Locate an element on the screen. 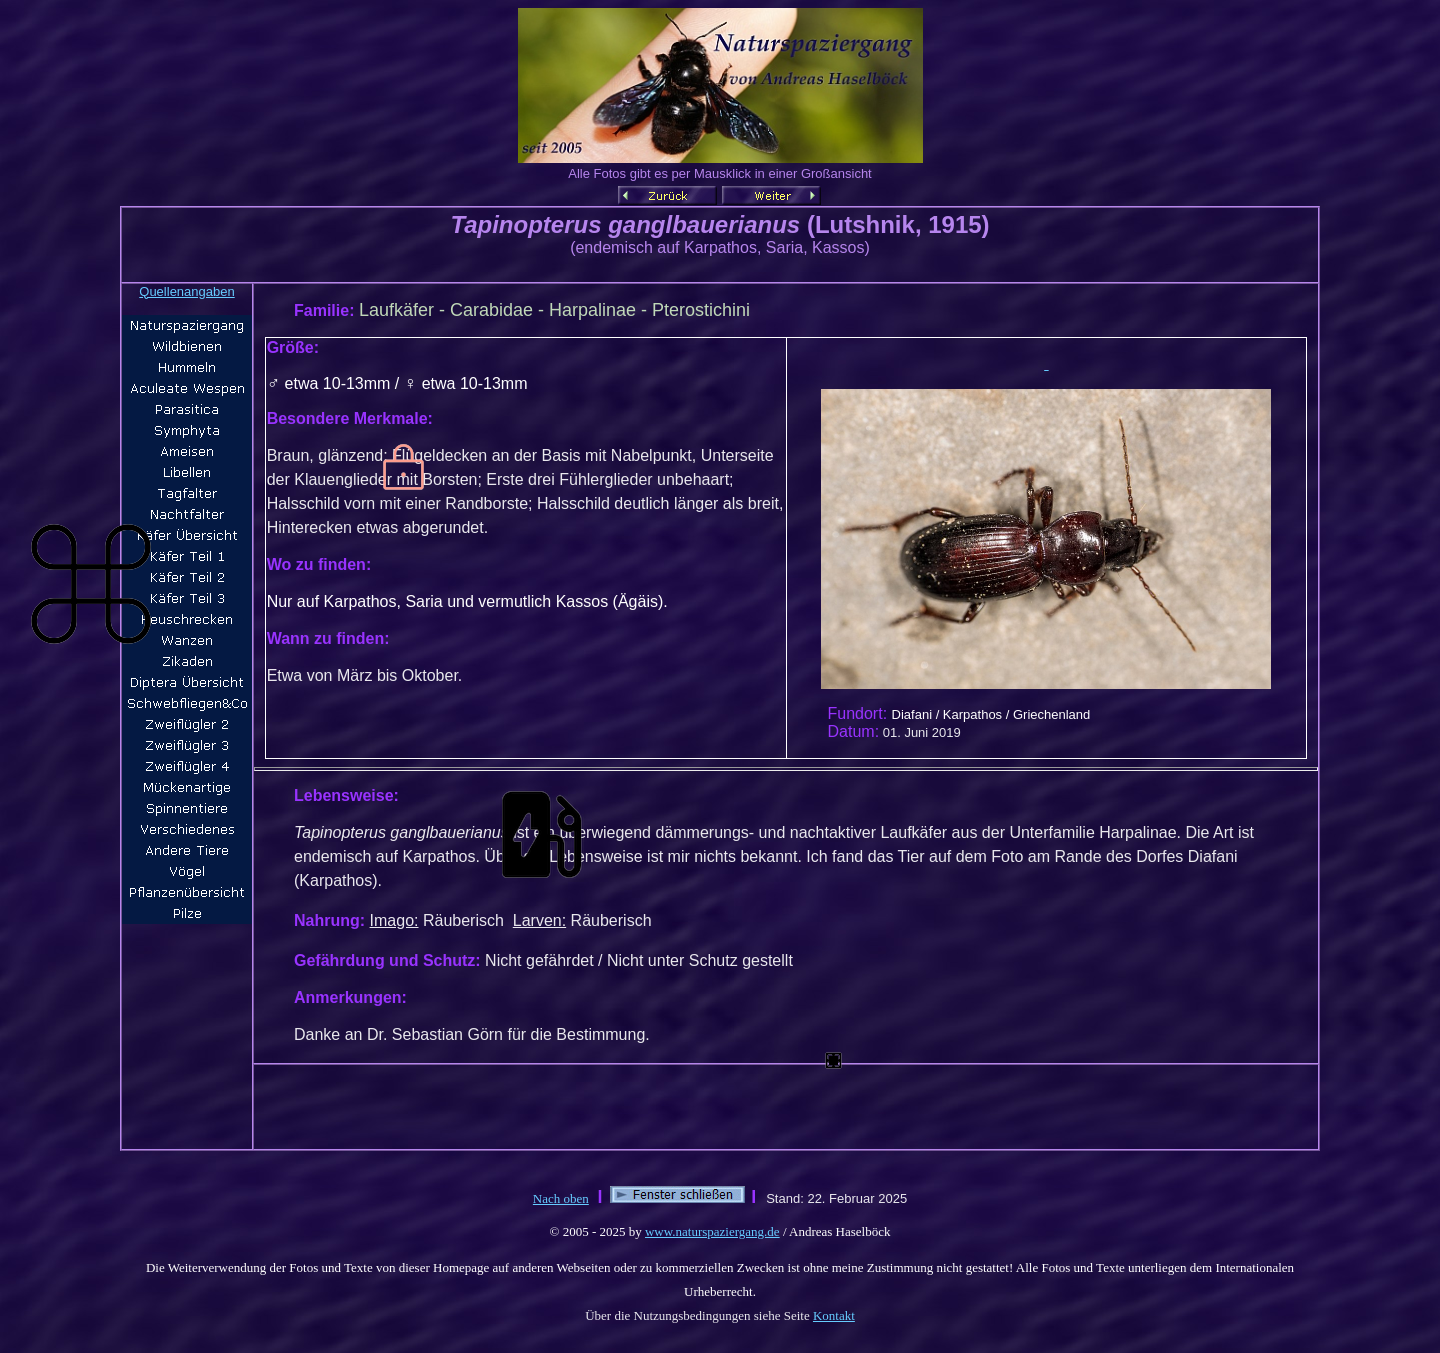 Image resolution: width=1440 pixels, height=1353 pixels. command key modifier for keyboard shortcuts is located at coordinates (91, 584).